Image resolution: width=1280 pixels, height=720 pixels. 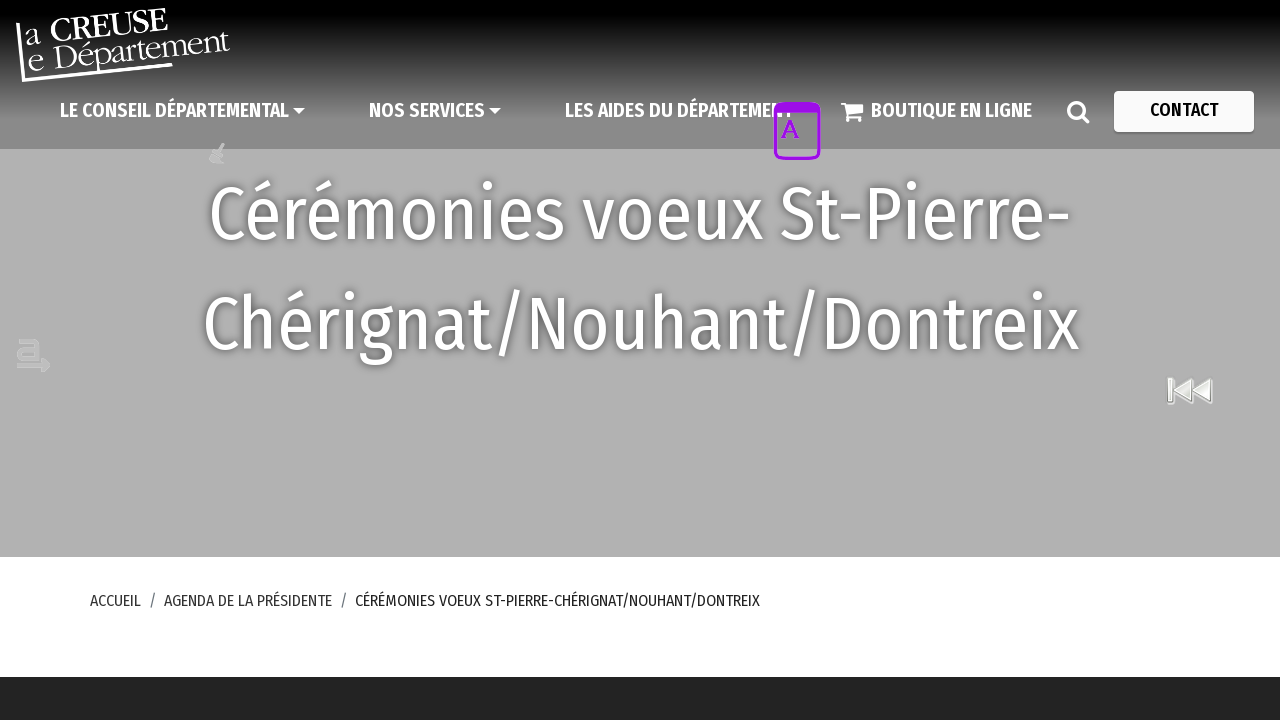 What do you see at coordinates (1189, 390) in the screenshot?
I see `skip to previous track` at bounding box center [1189, 390].